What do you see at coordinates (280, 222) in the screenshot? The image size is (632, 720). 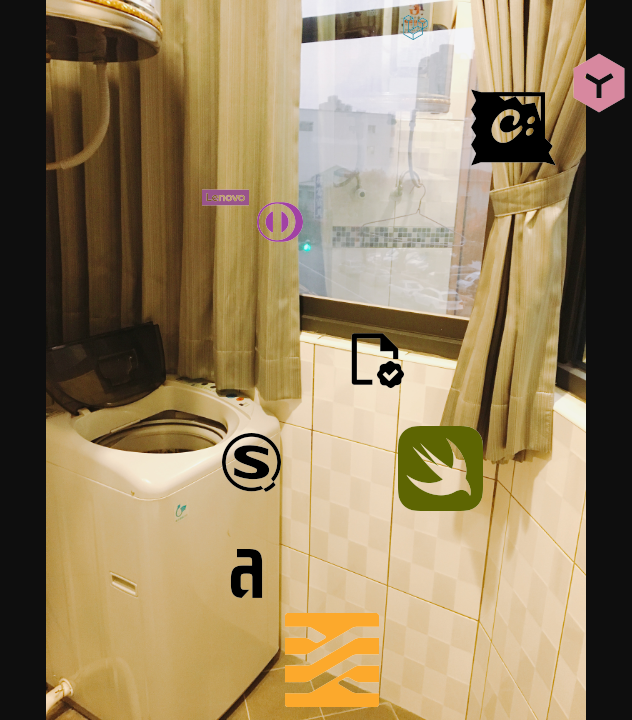 I see `pay with Diners Club credit card` at bounding box center [280, 222].